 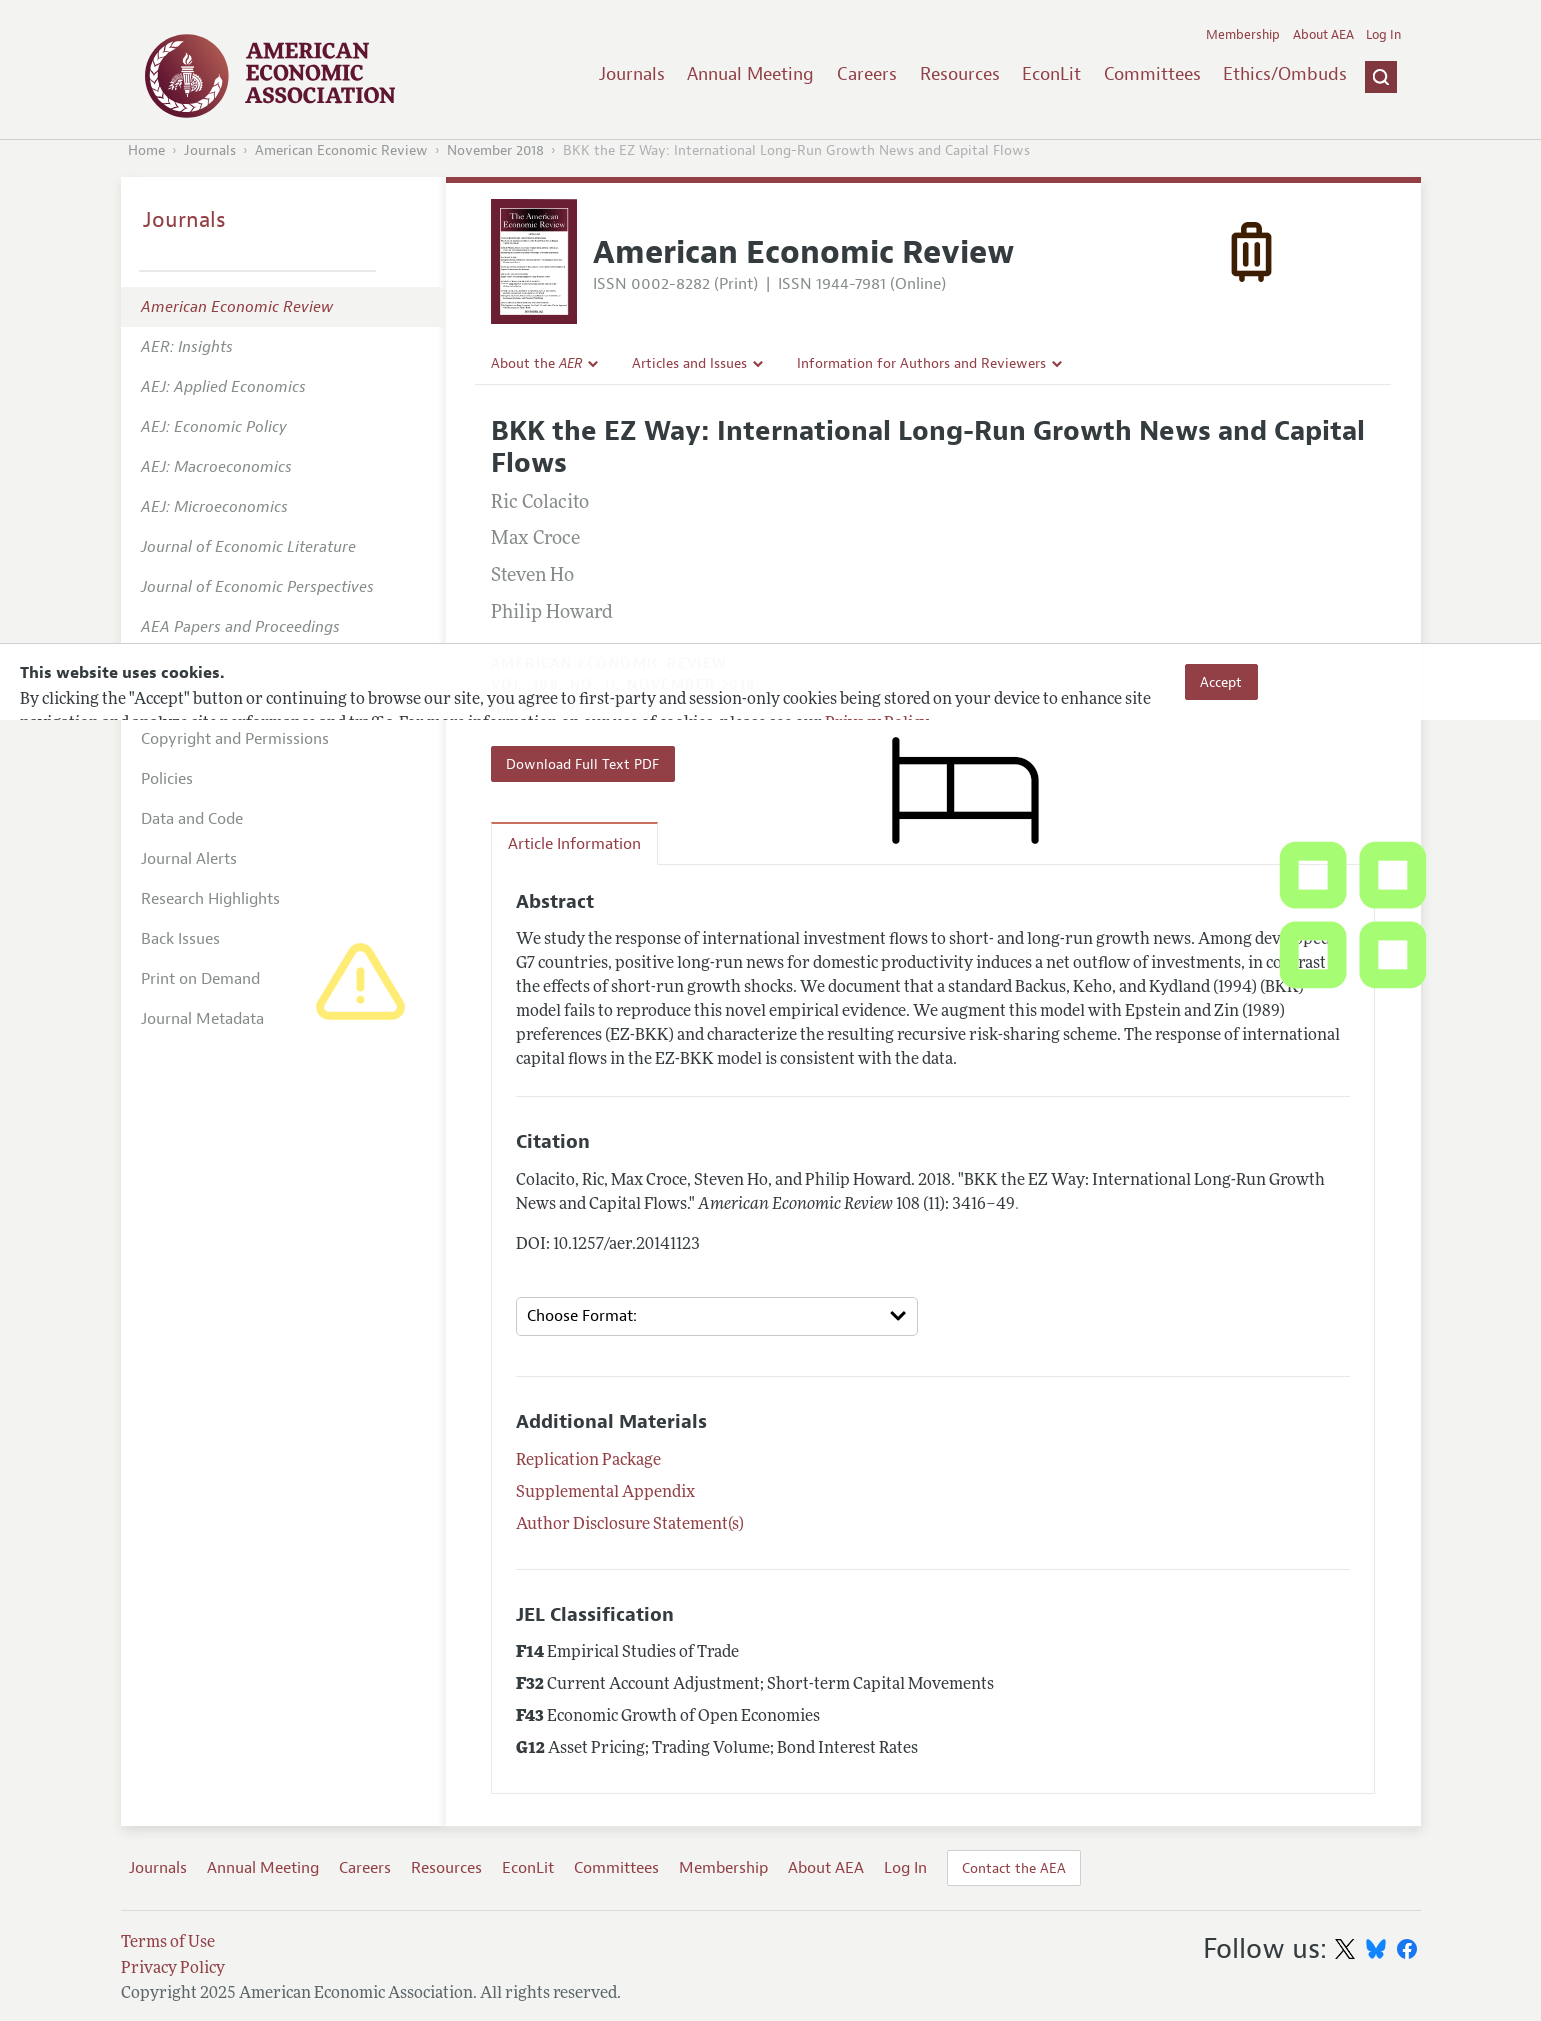 What do you see at coordinates (360, 983) in the screenshot?
I see `indicates a warning or caution state` at bounding box center [360, 983].